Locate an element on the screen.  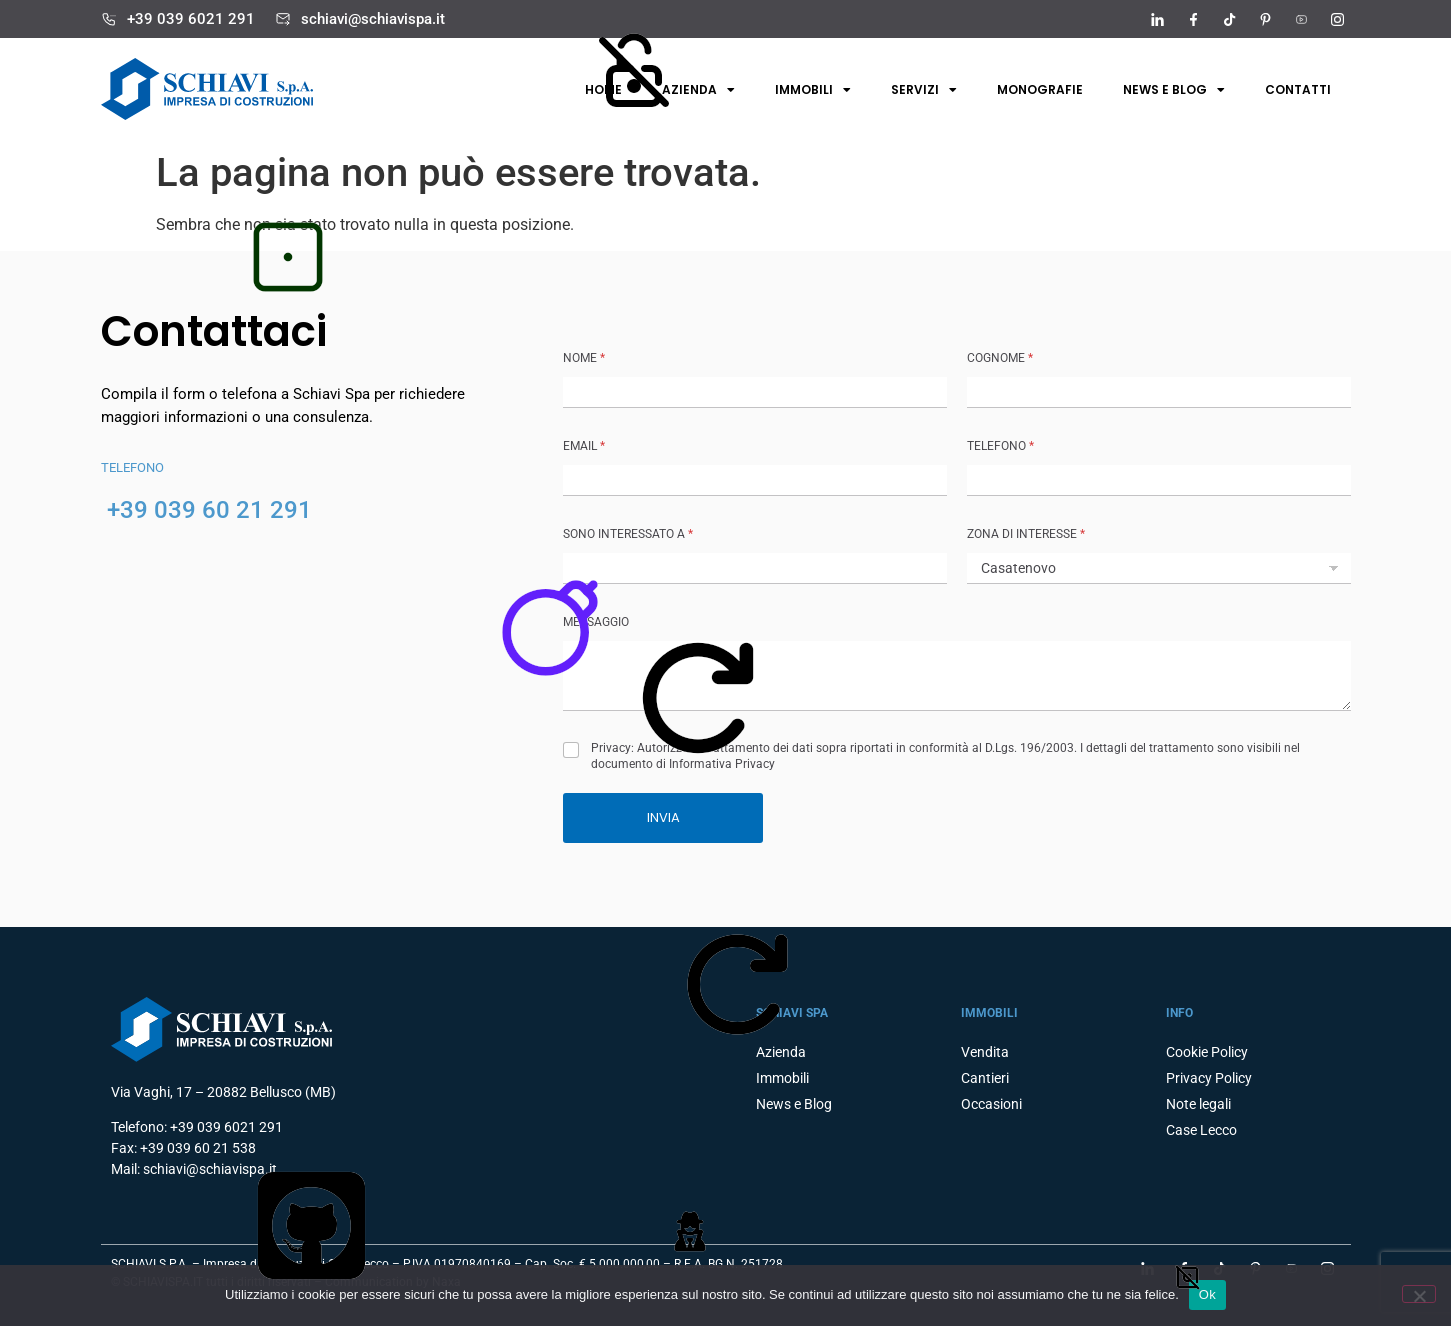
indicates a random selection or dice roll result of one is located at coordinates (288, 257).